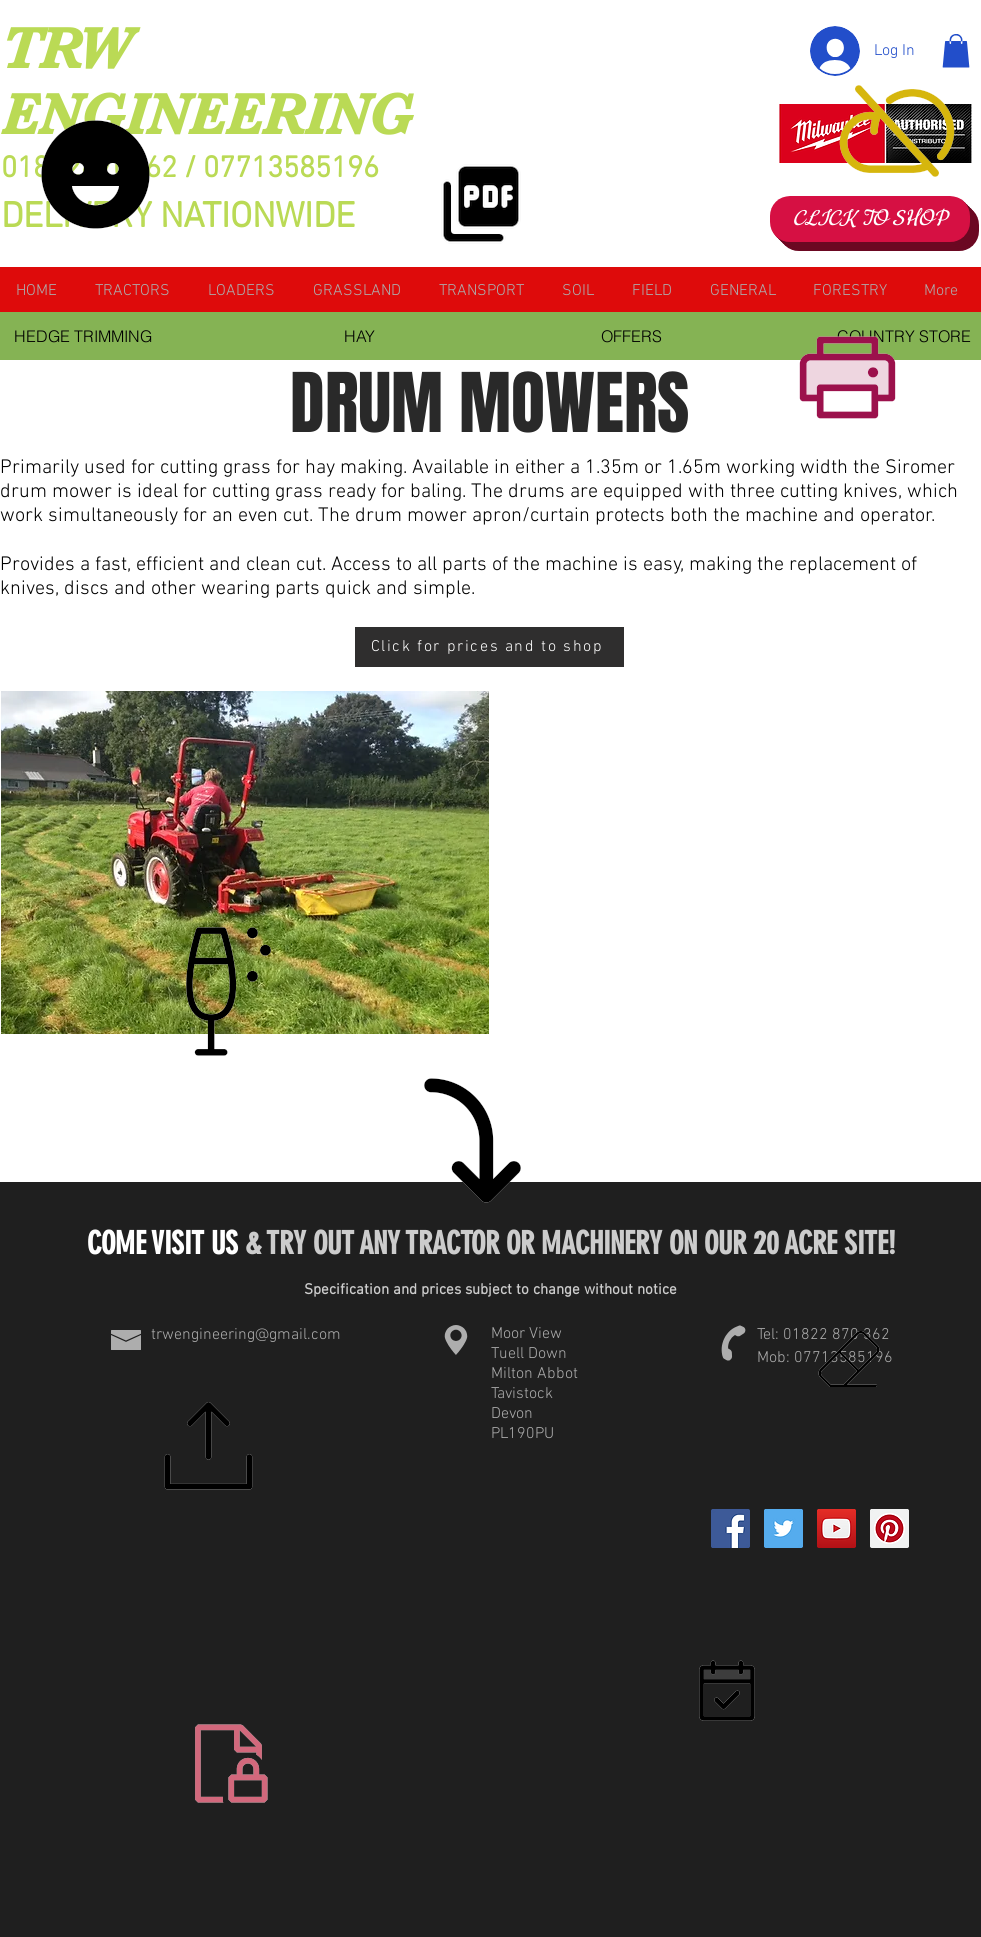 This screenshot has width=981, height=1937. Describe the element at coordinates (847, 377) in the screenshot. I see `print the current document` at that location.